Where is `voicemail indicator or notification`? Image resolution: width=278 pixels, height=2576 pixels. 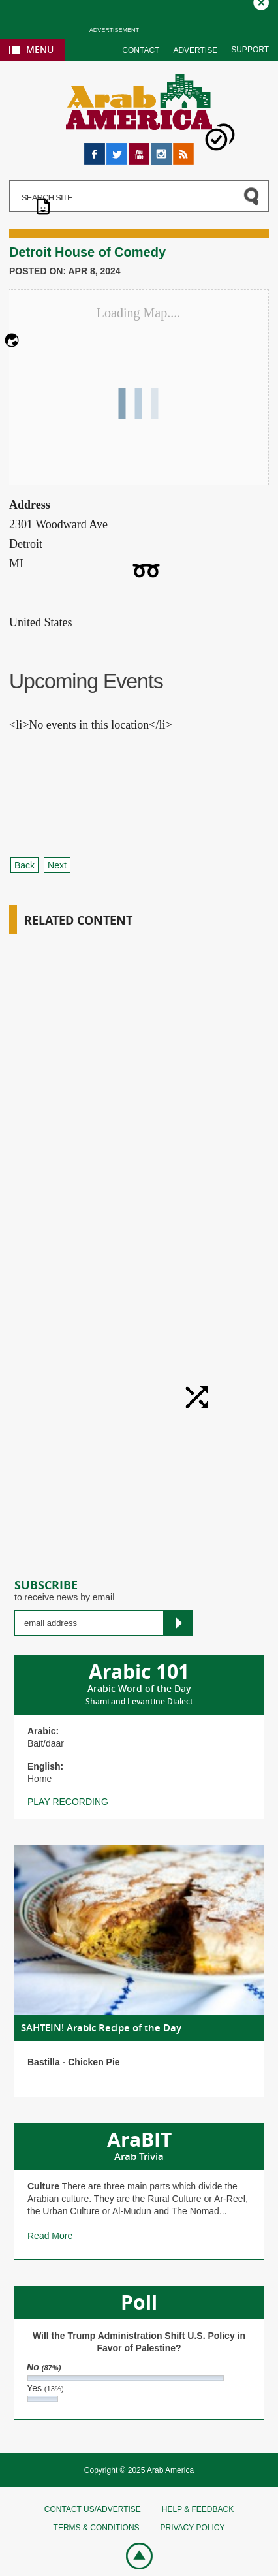 voicemail indicator or notification is located at coordinates (146, 571).